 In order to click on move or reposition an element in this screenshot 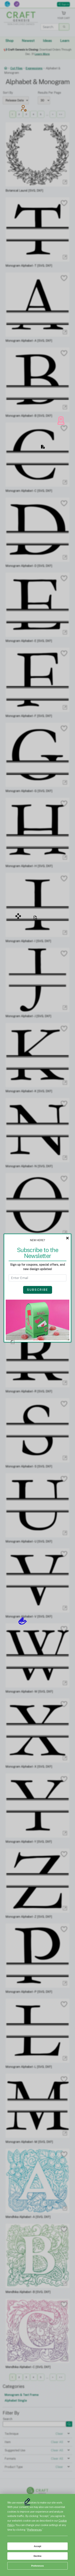, I will do `click(18, 916)`.